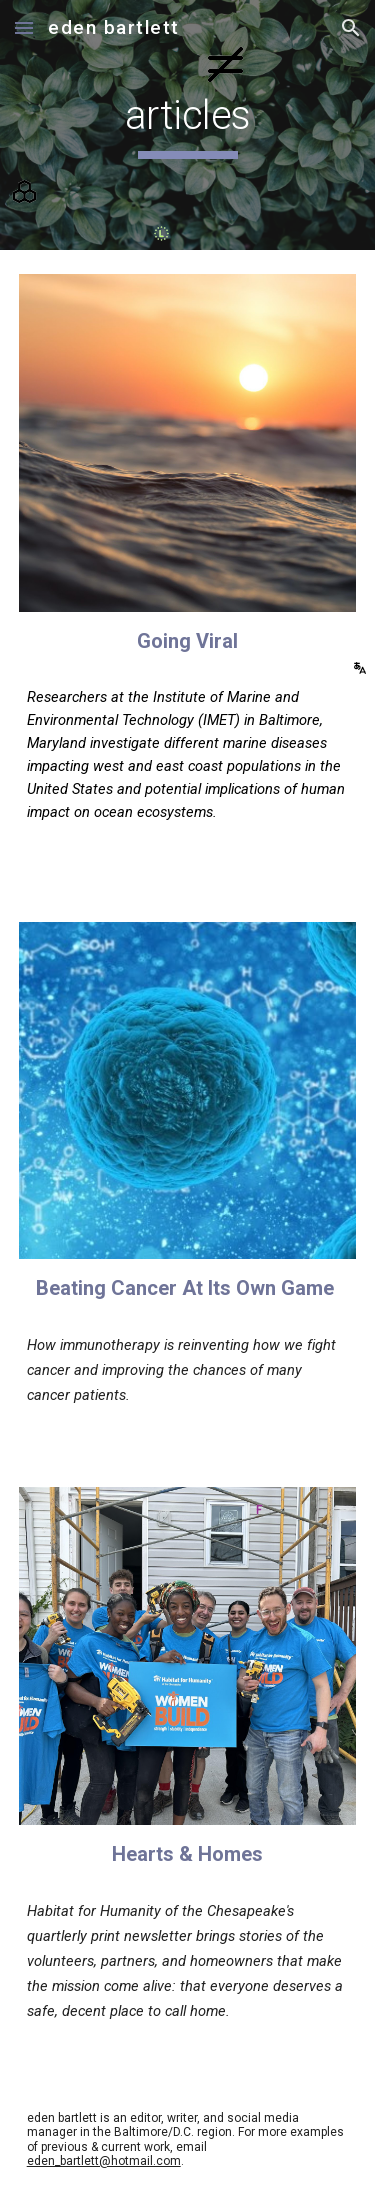 The width and height of the screenshot is (375, 2200). What do you see at coordinates (161, 233) in the screenshot?
I see `indicates a loading or processing state` at bounding box center [161, 233].